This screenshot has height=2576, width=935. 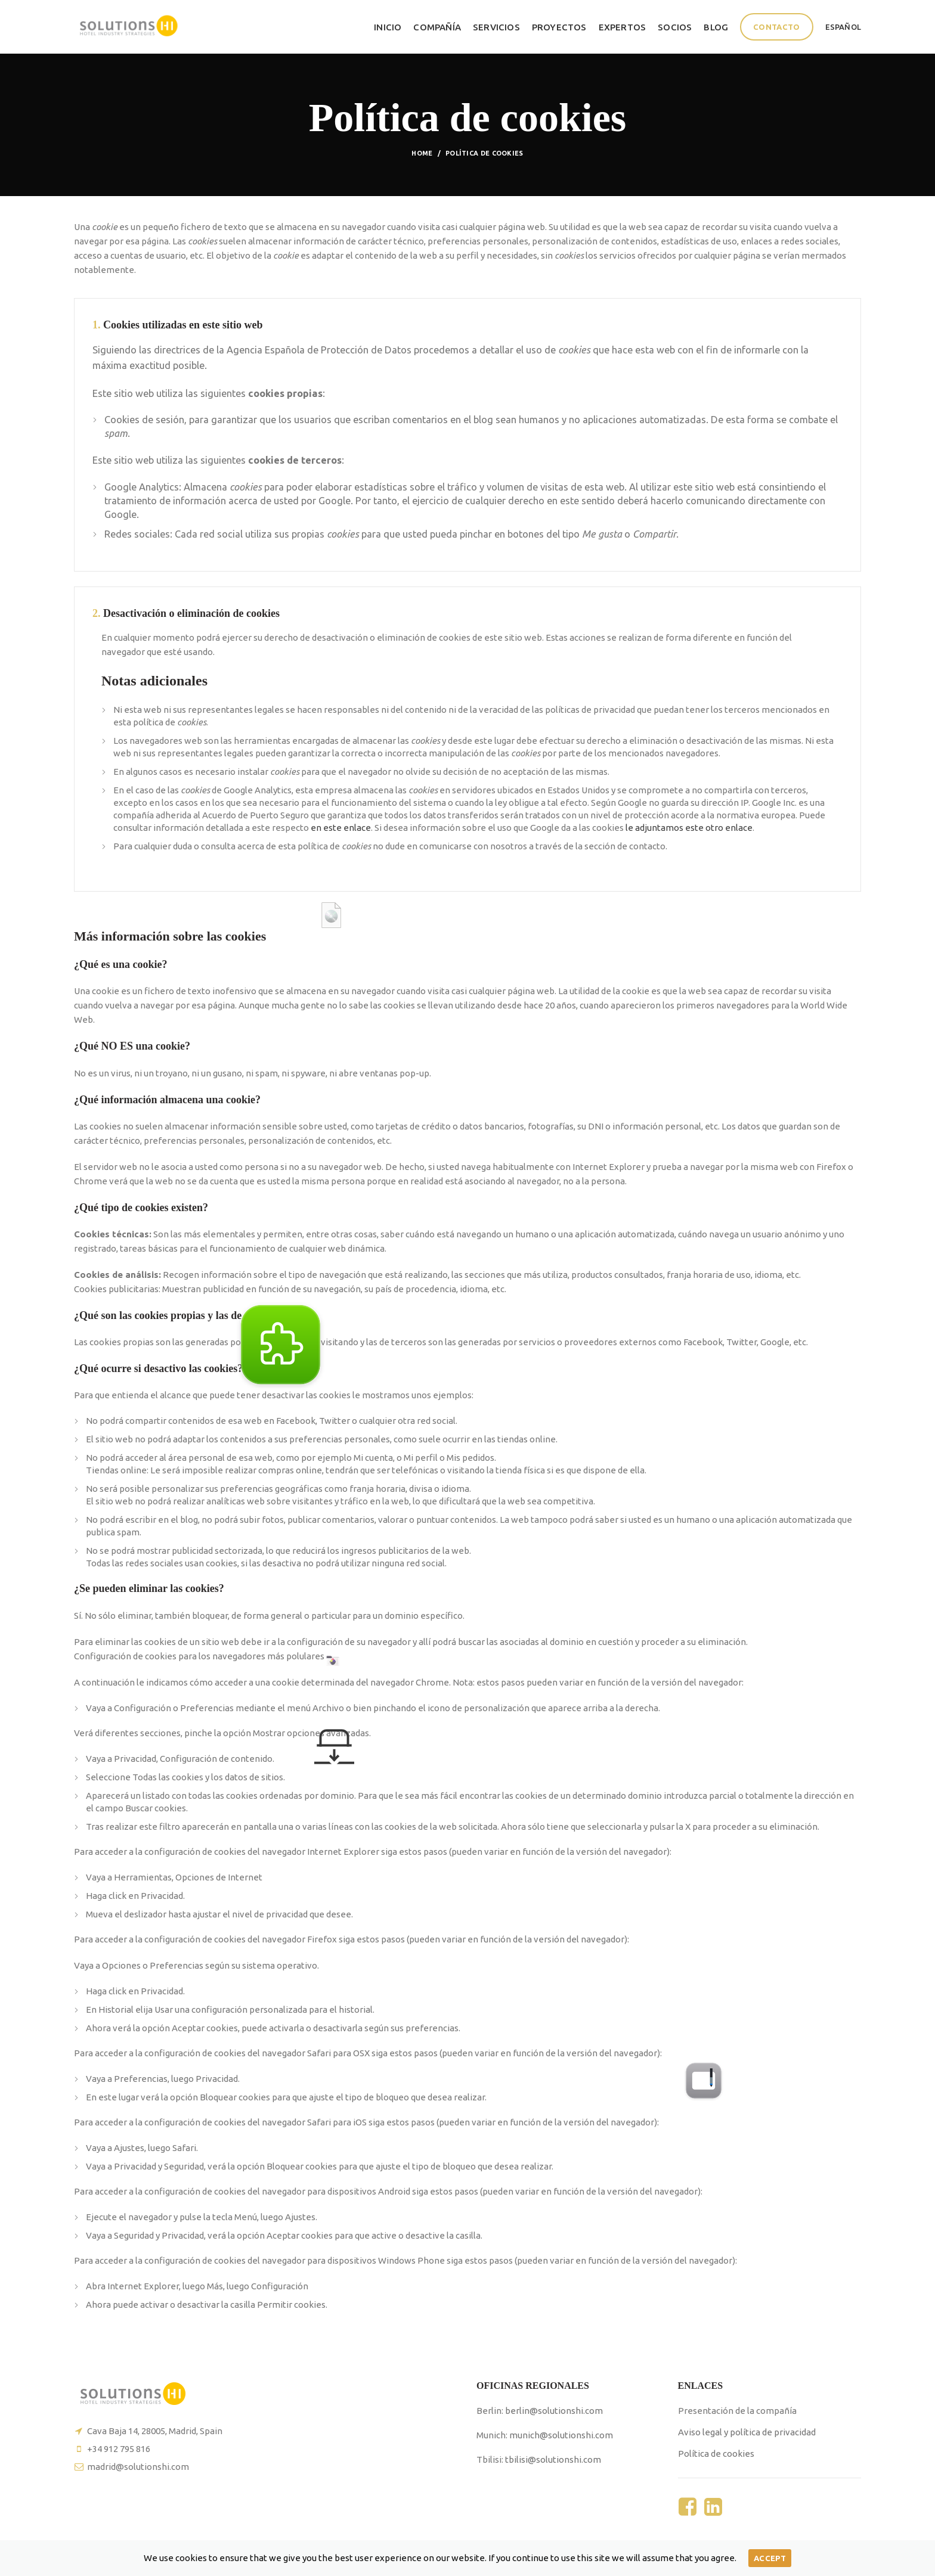 What do you see at coordinates (334, 1746) in the screenshot?
I see `minimize window to dock` at bounding box center [334, 1746].